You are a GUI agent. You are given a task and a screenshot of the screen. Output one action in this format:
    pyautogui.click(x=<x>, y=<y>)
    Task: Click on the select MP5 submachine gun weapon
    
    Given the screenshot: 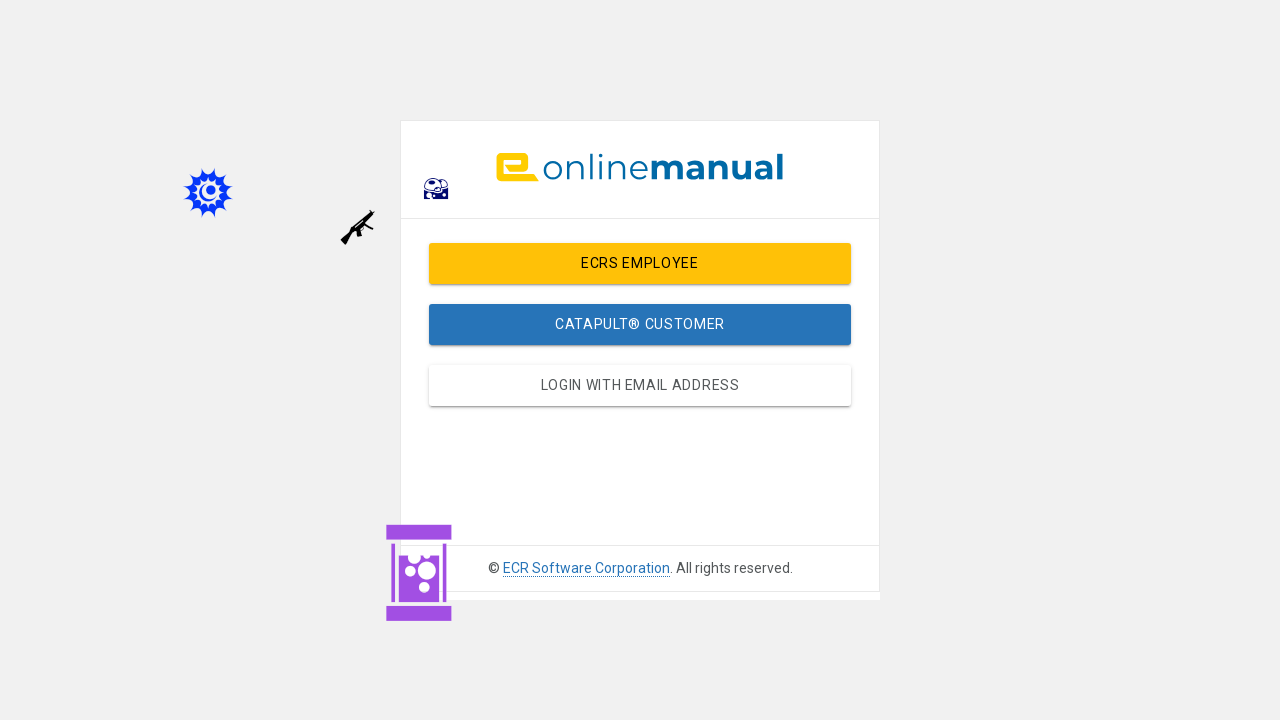 What is the action you would take?
    pyautogui.click(x=357, y=227)
    